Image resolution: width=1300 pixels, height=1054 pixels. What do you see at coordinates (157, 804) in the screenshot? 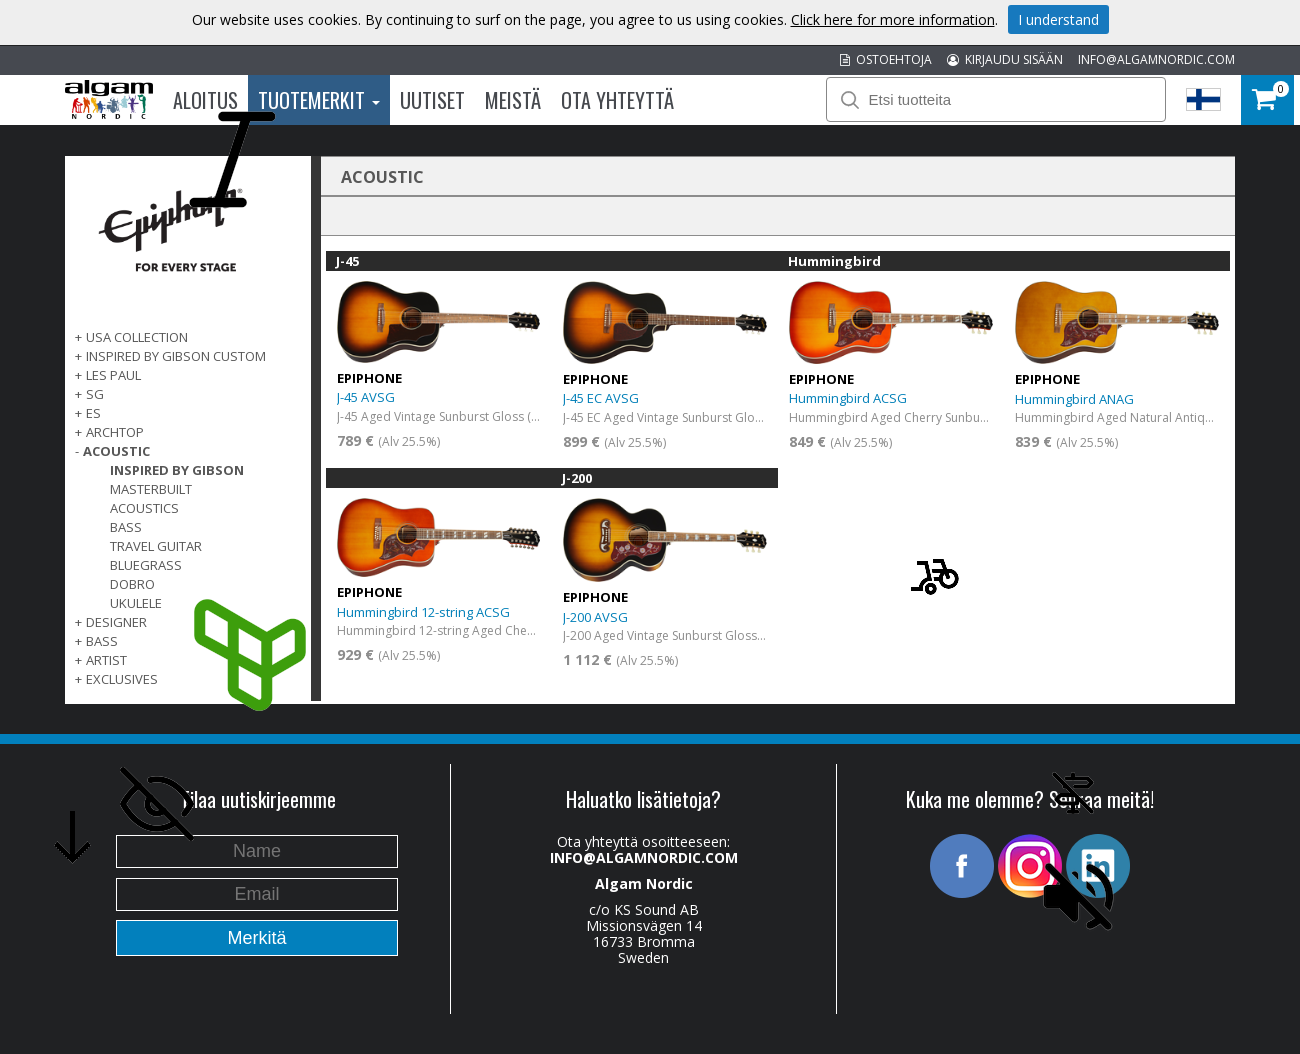
I see `hide password or sensitive content` at bounding box center [157, 804].